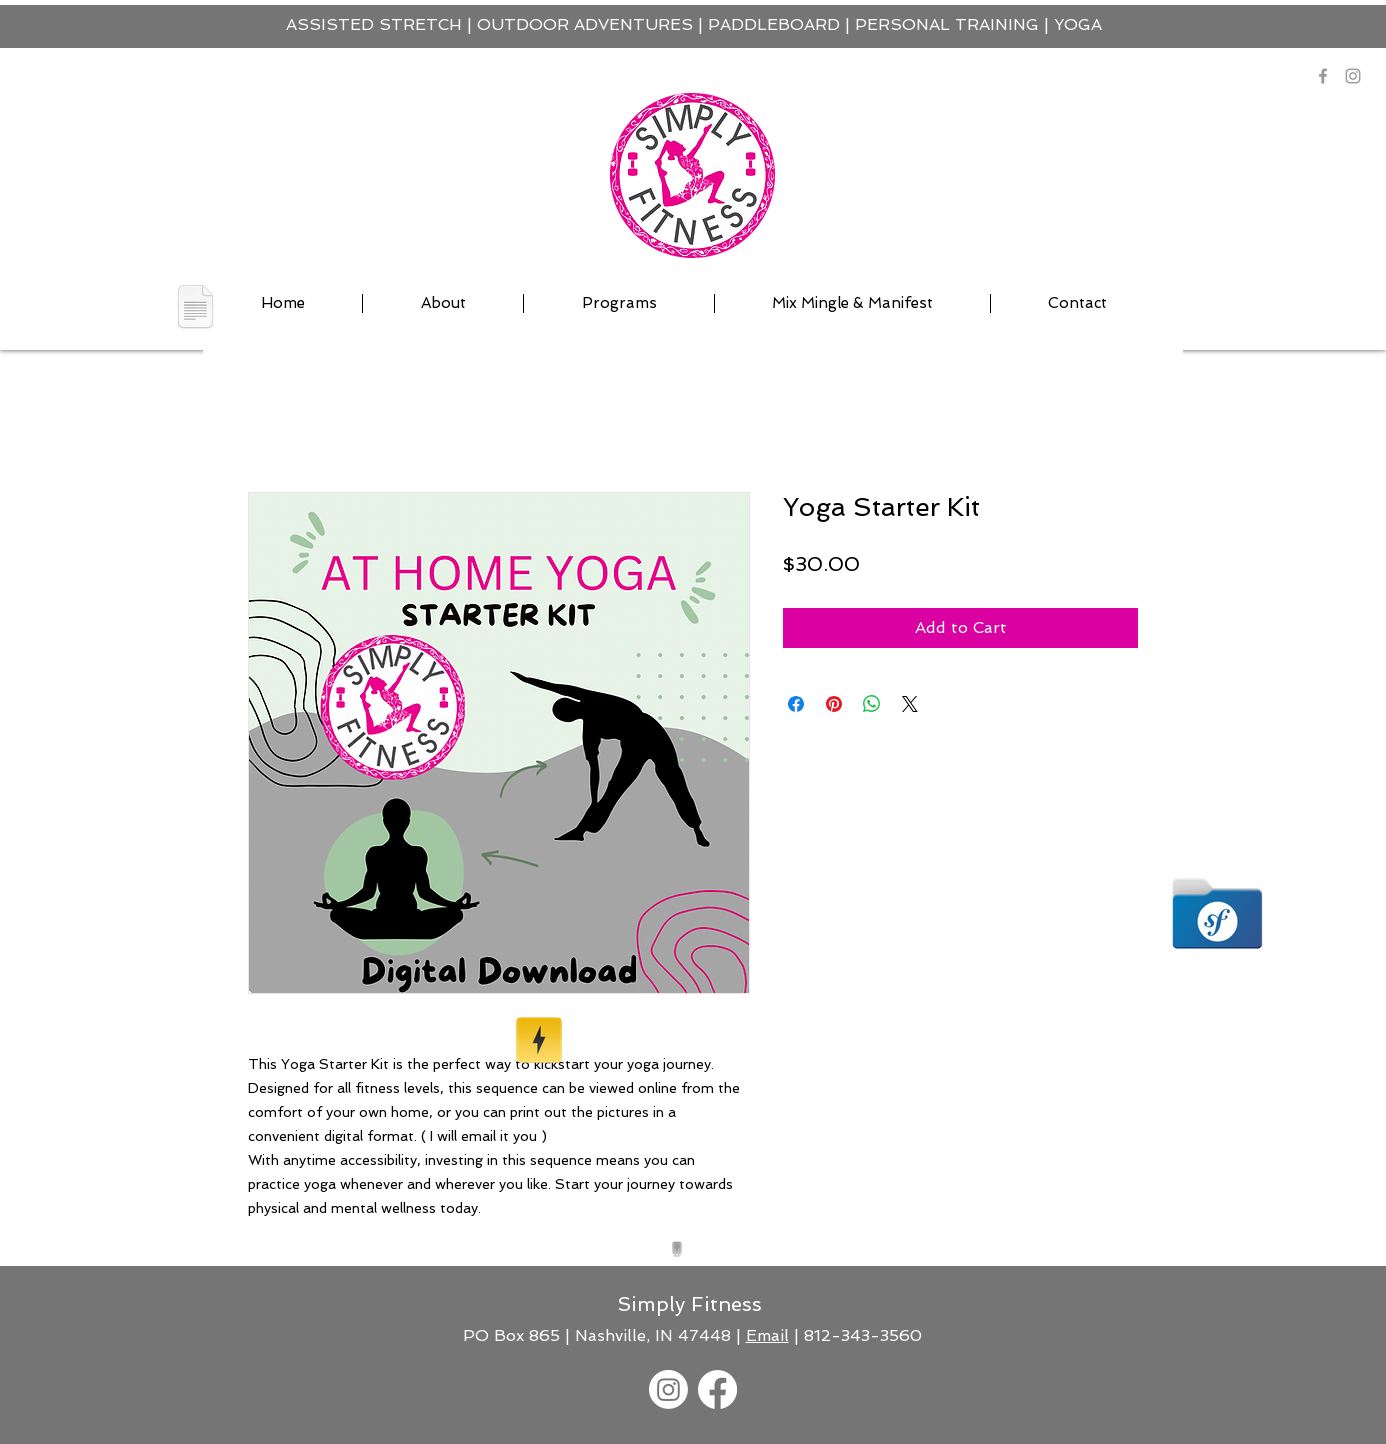  Describe the element at coordinates (677, 1249) in the screenshot. I see `removable USB storage device` at that location.